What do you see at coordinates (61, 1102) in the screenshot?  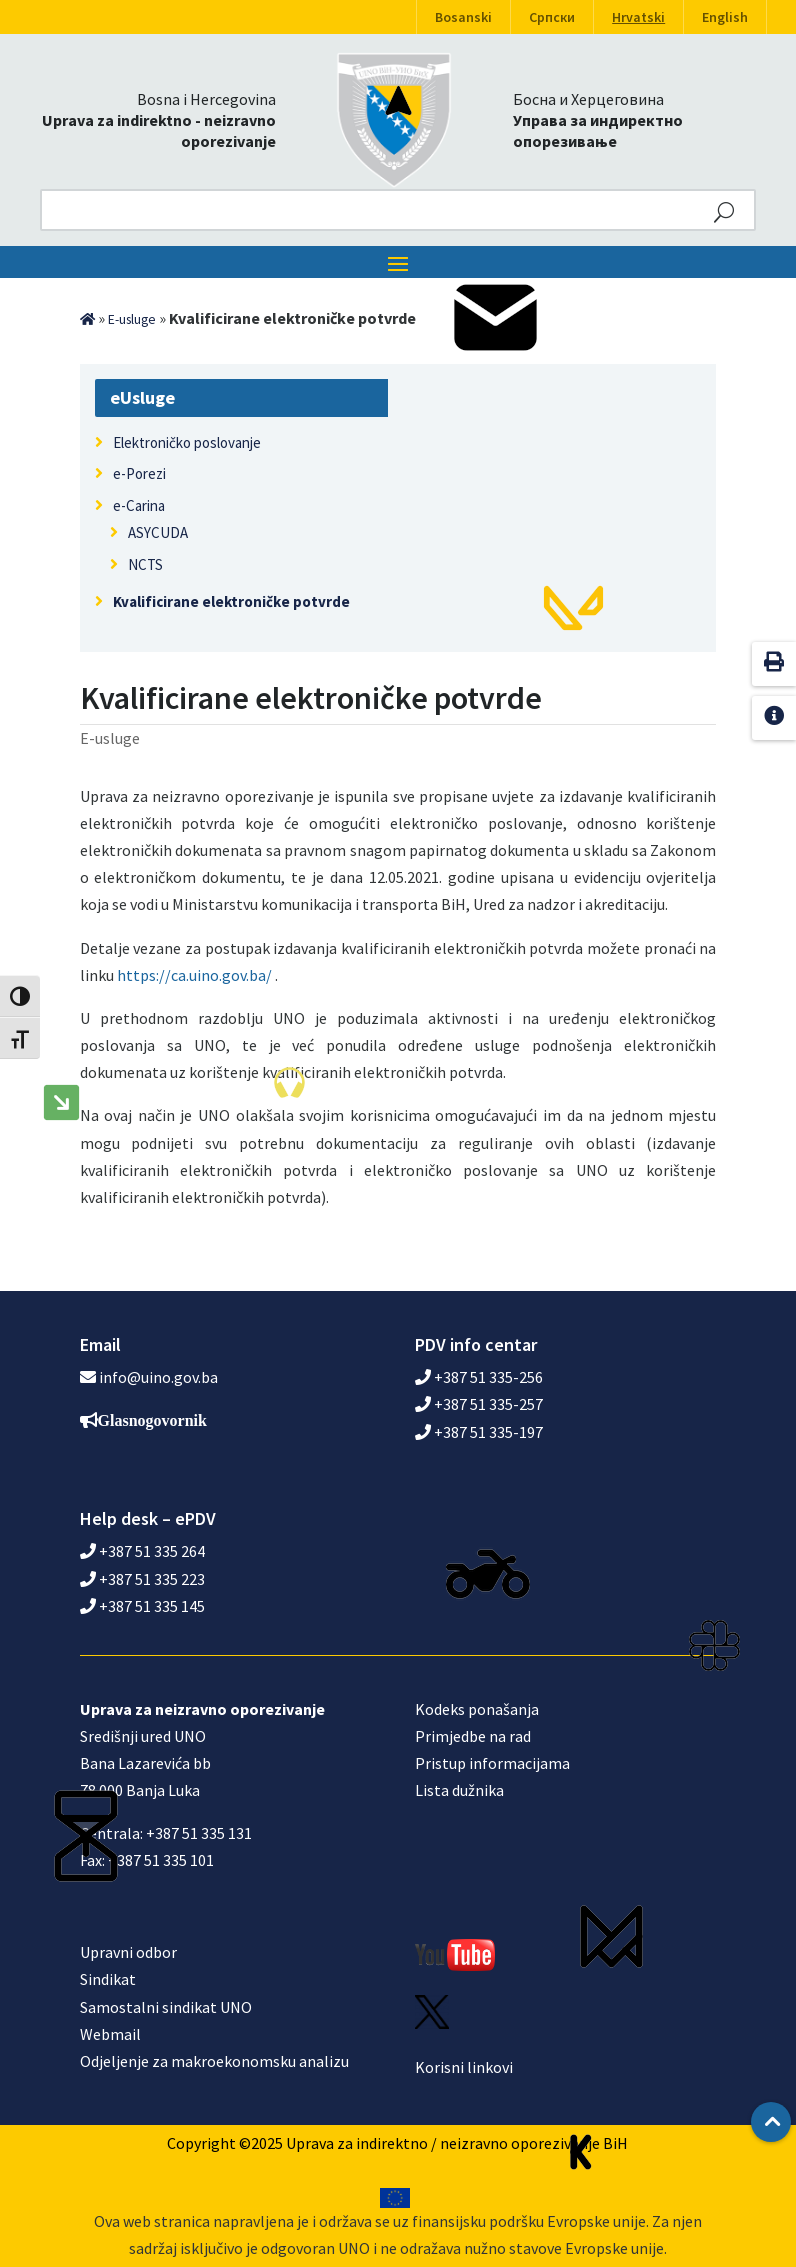 I see `navigate to the bottom-right section` at bounding box center [61, 1102].